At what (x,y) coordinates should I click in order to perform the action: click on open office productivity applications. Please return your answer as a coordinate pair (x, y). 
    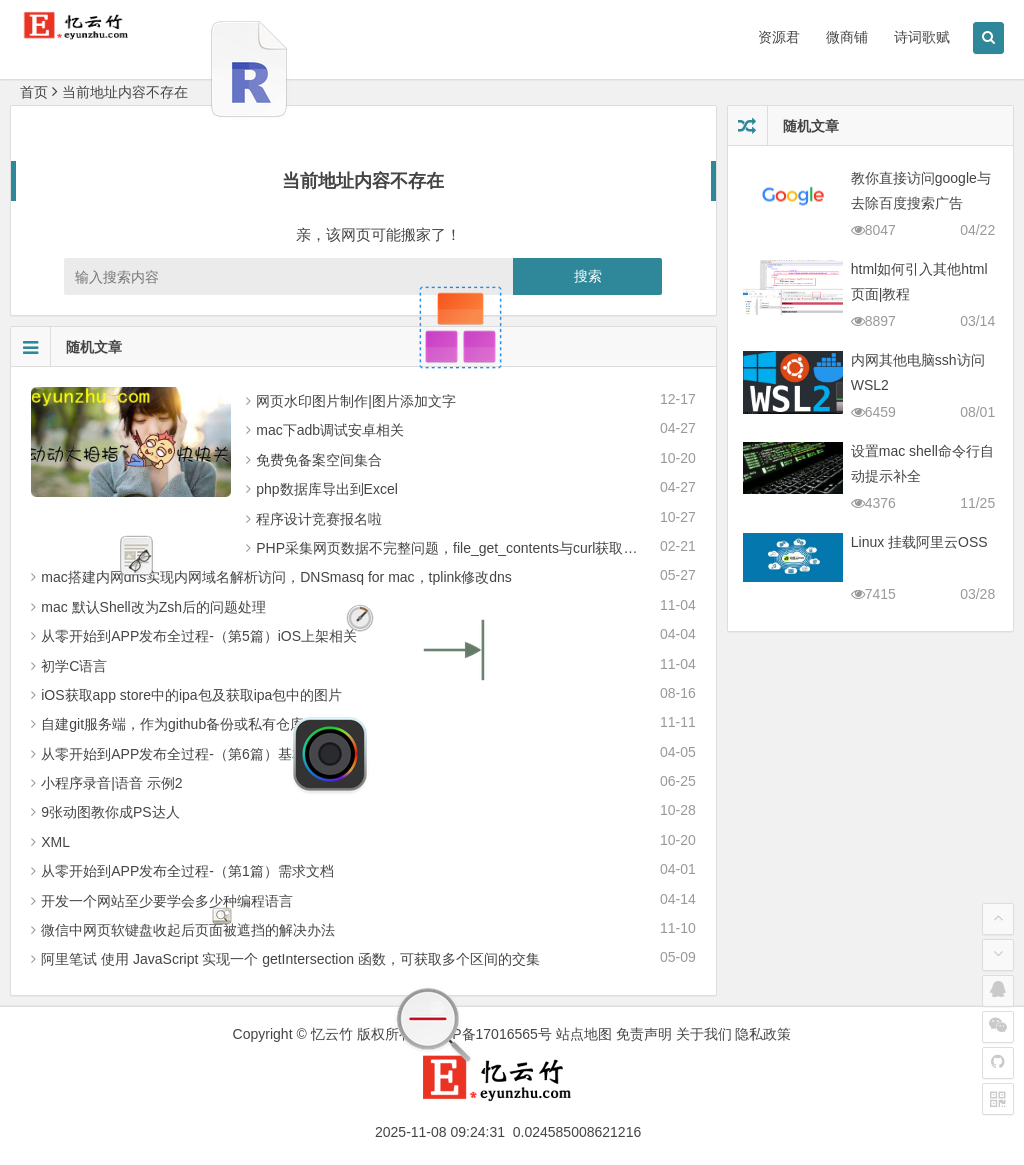
    Looking at the image, I should click on (136, 555).